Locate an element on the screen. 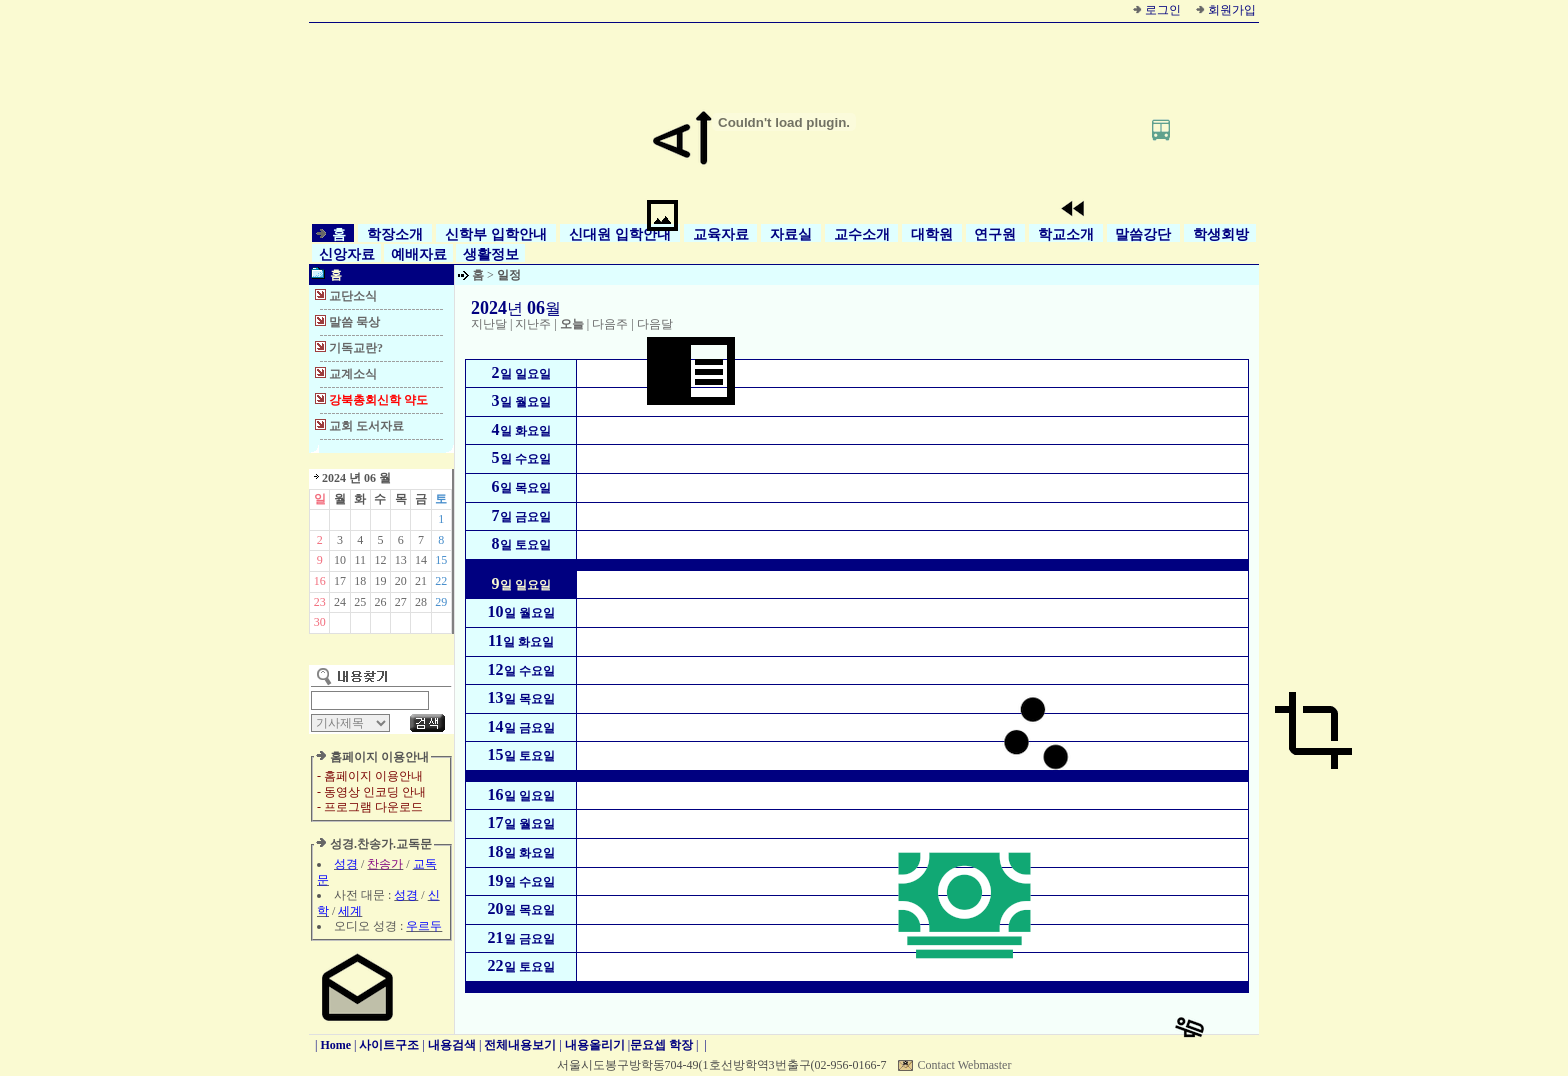 The width and height of the screenshot is (1568, 1076). view original image without cropping is located at coordinates (662, 215).